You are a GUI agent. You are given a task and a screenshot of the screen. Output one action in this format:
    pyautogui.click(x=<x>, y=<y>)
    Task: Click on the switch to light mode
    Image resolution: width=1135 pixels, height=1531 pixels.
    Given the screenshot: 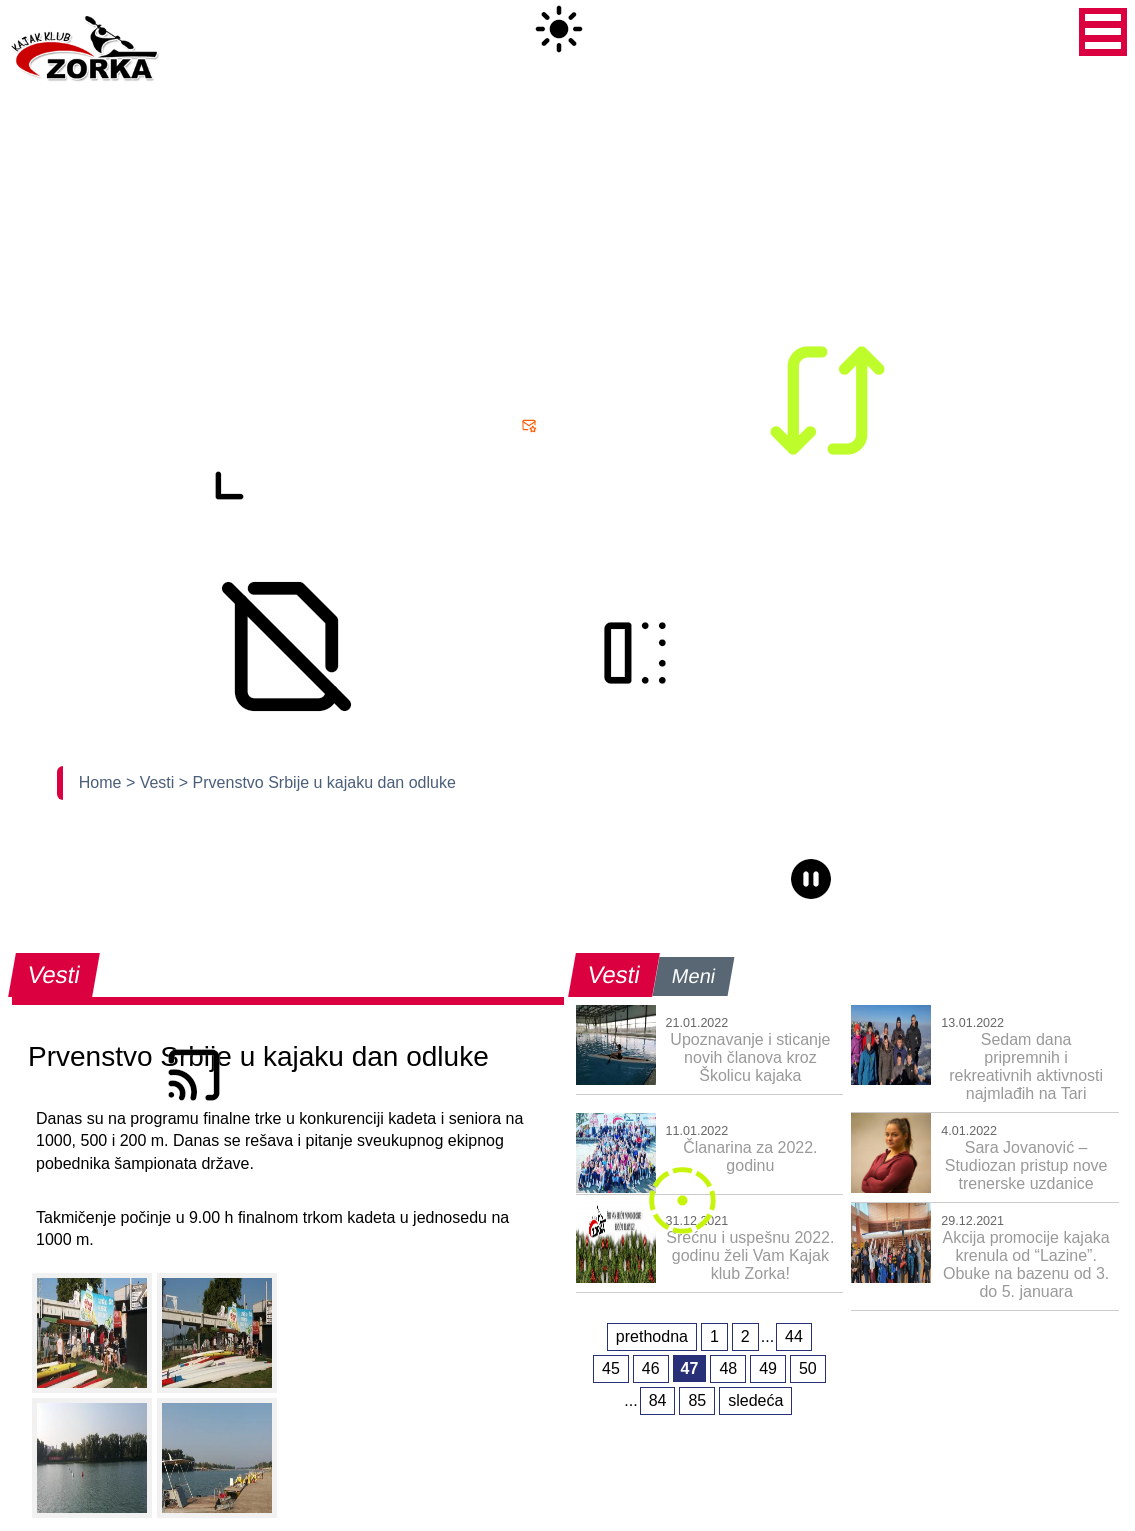 What is the action you would take?
    pyautogui.click(x=559, y=29)
    